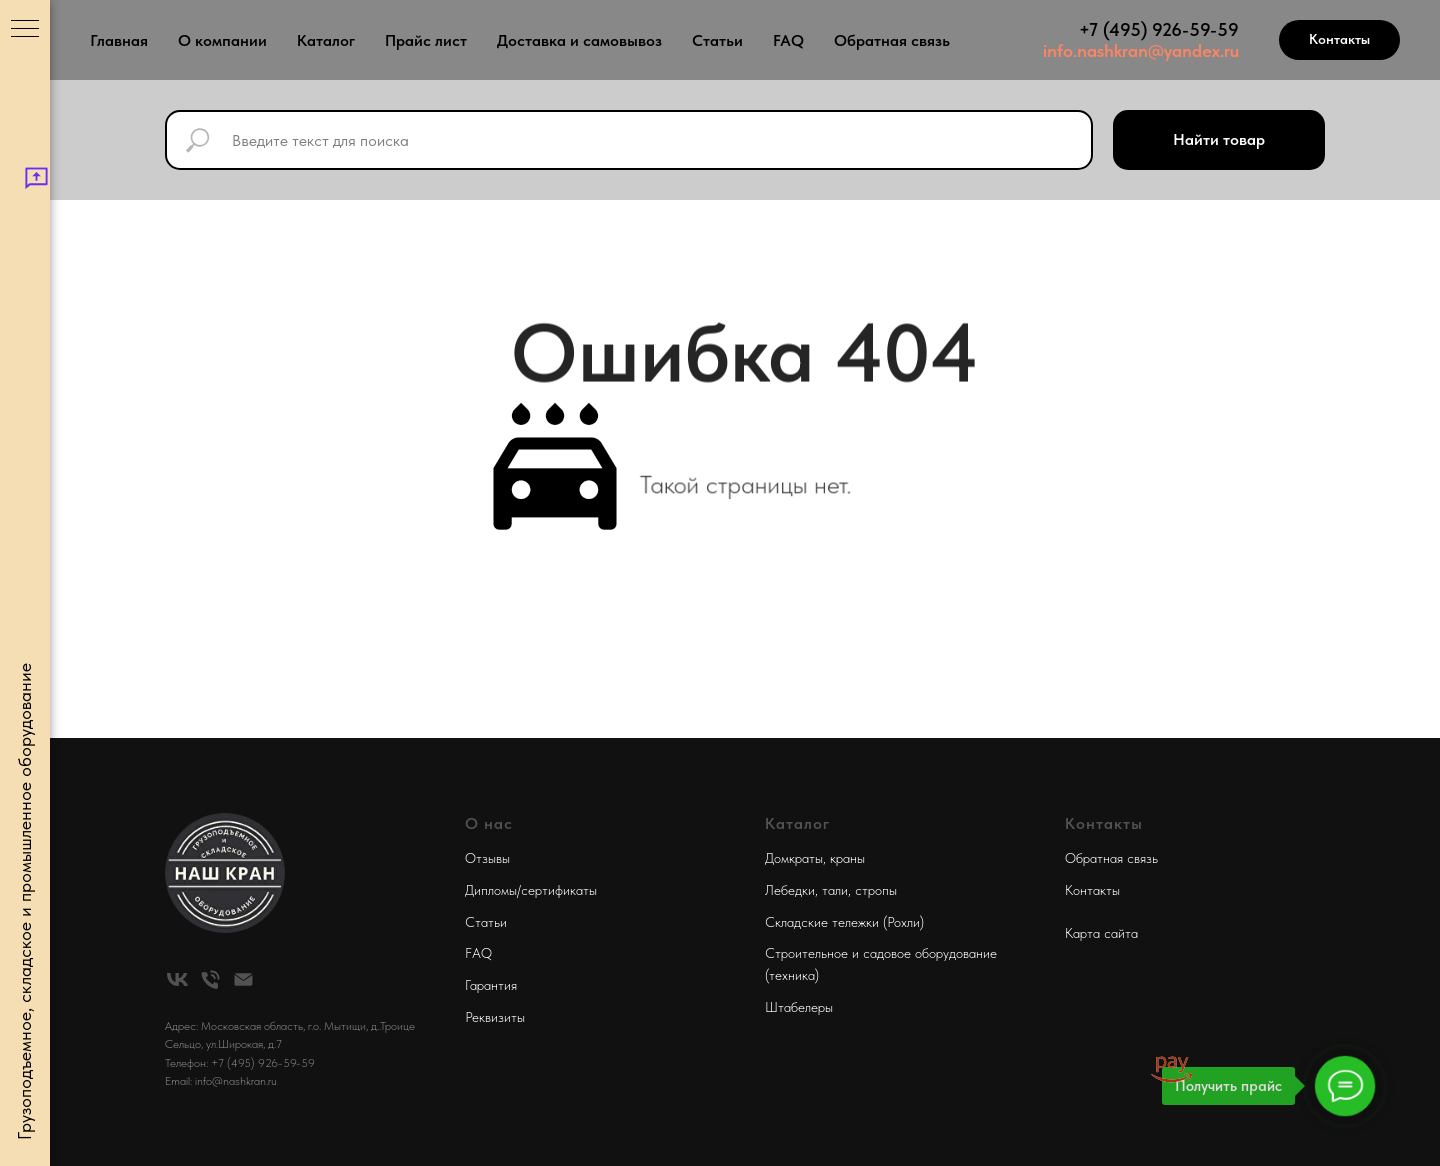 Image resolution: width=1440 pixels, height=1166 pixels. I want to click on find nearby car wash locations, so click(555, 462).